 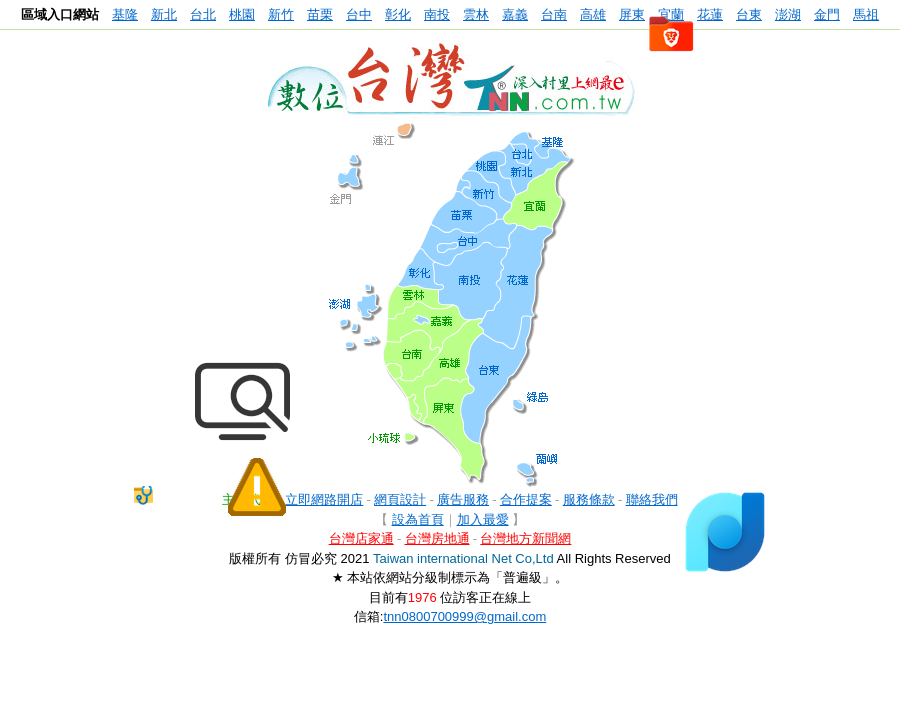 What do you see at coordinates (257, 487) in the screenshot?
I see `indicates a OneDrive sync warning or issue` at bounding box center [257, 487].